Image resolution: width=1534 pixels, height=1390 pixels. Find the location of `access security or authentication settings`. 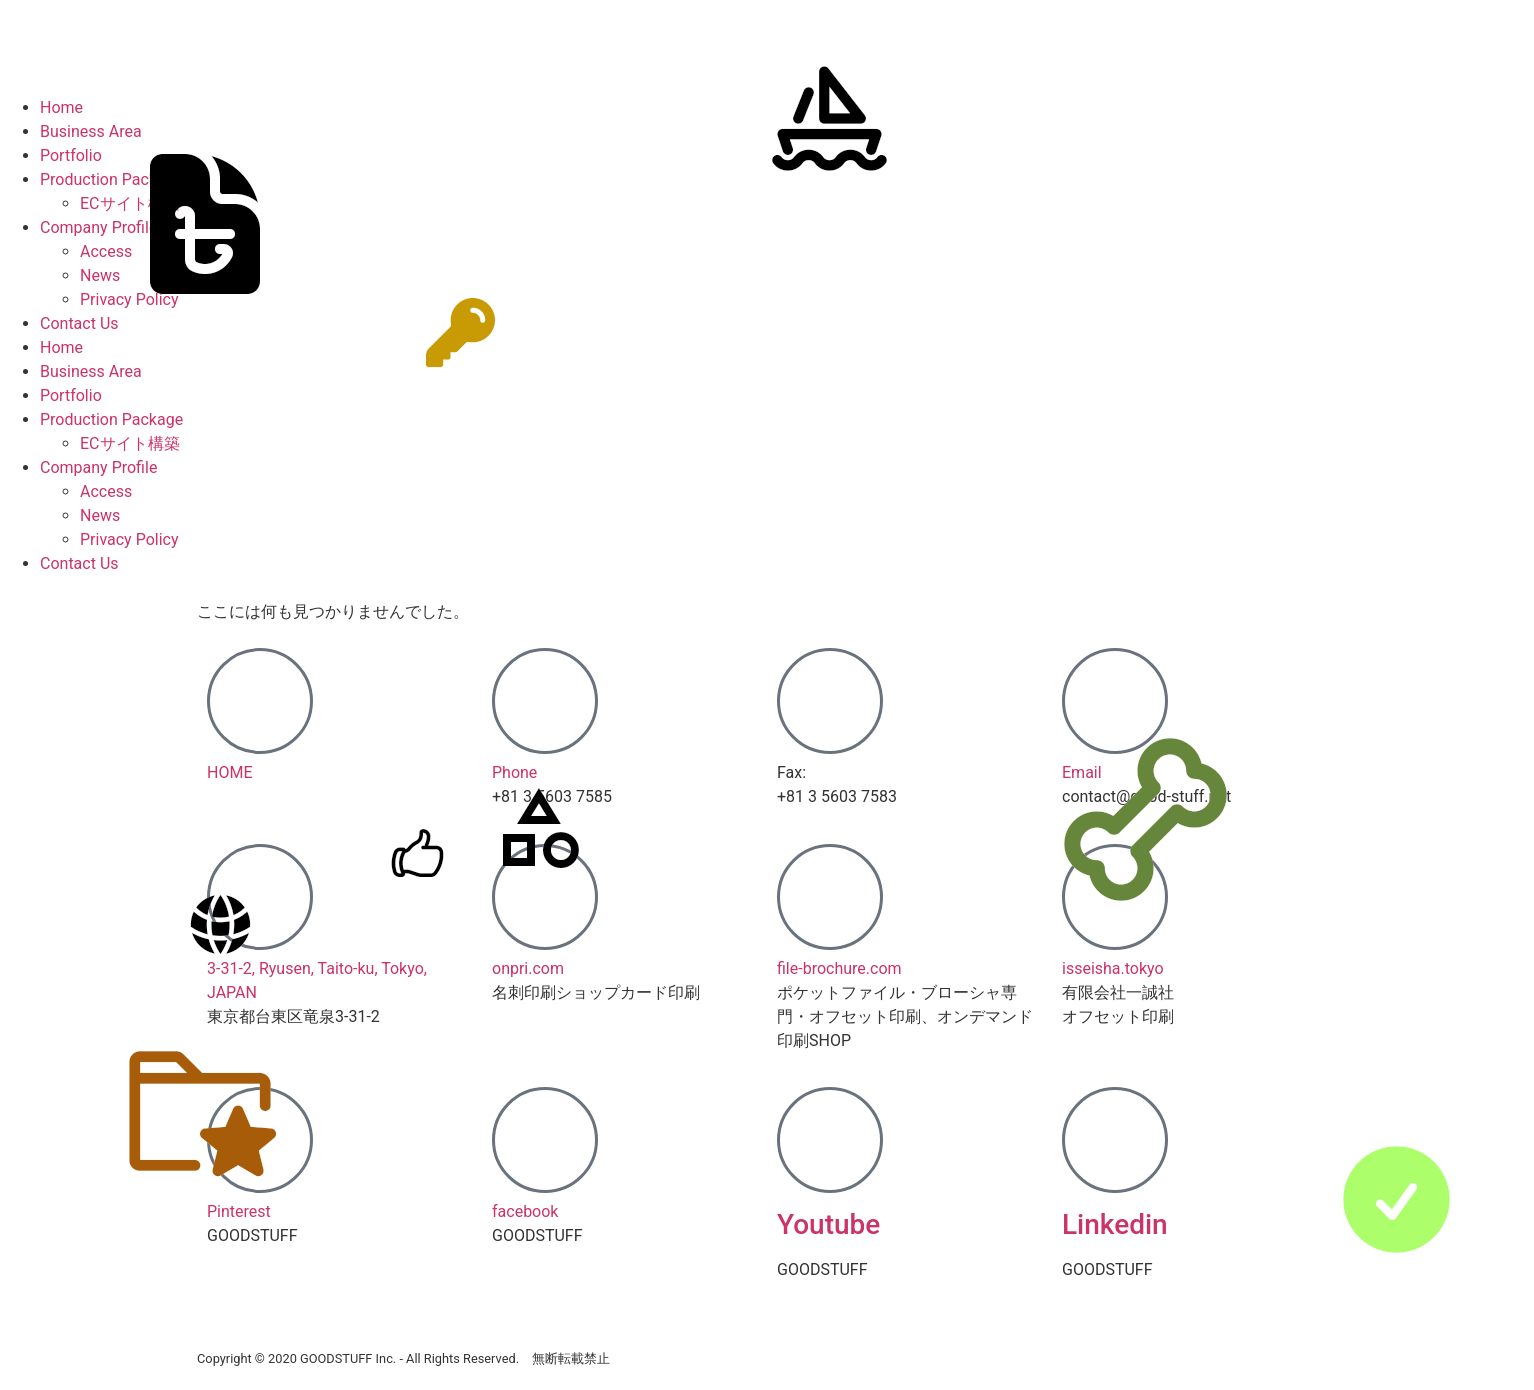

access security or authentication settings is located at coordinates (460, 332).